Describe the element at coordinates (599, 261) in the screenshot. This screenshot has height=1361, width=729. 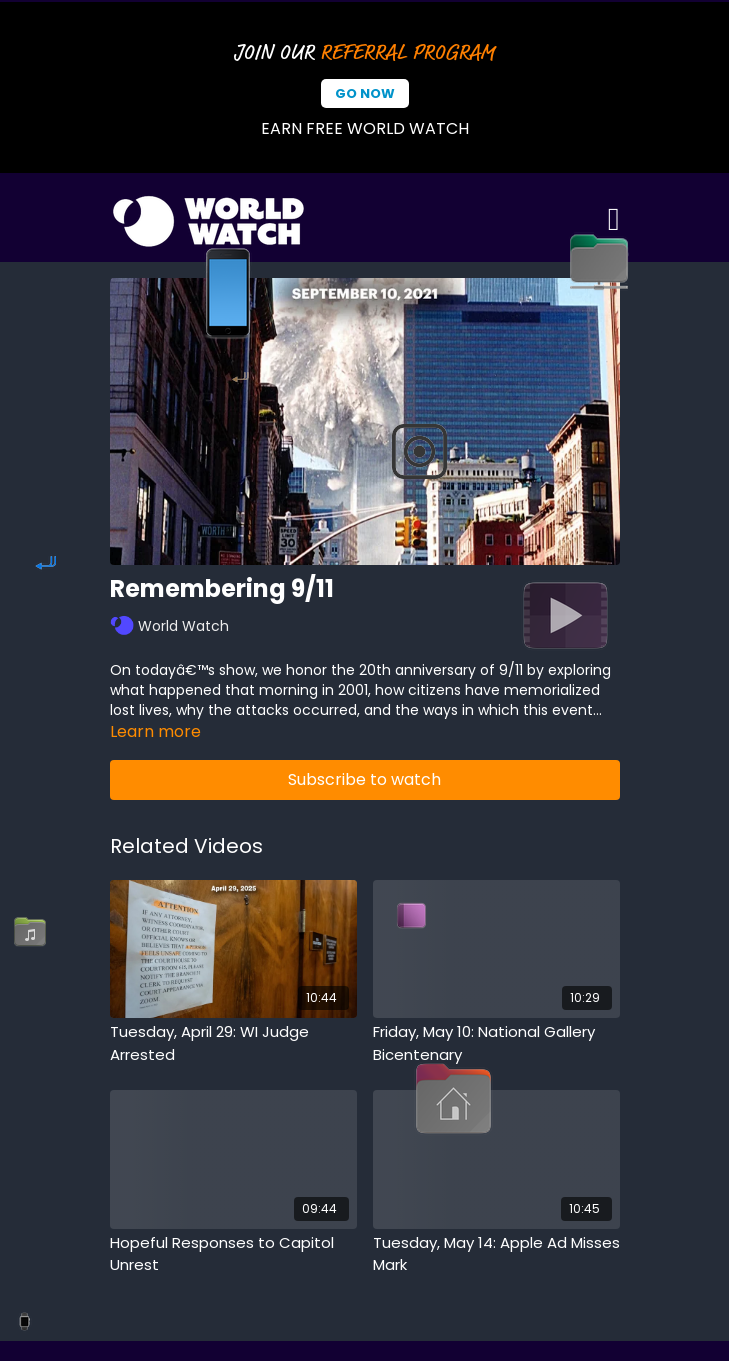
I see `access a network or remote folder` at that location.